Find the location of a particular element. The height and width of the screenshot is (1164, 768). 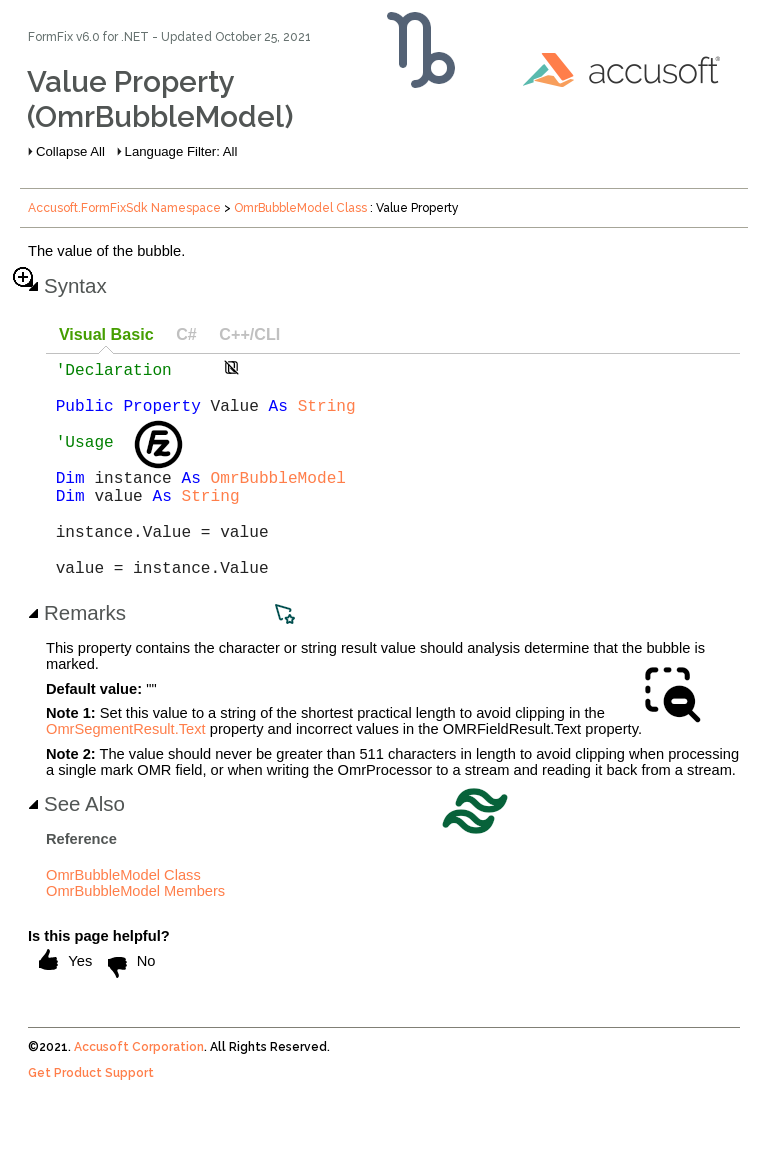

open filezilla ftp client is located at coordinates (158, 444).